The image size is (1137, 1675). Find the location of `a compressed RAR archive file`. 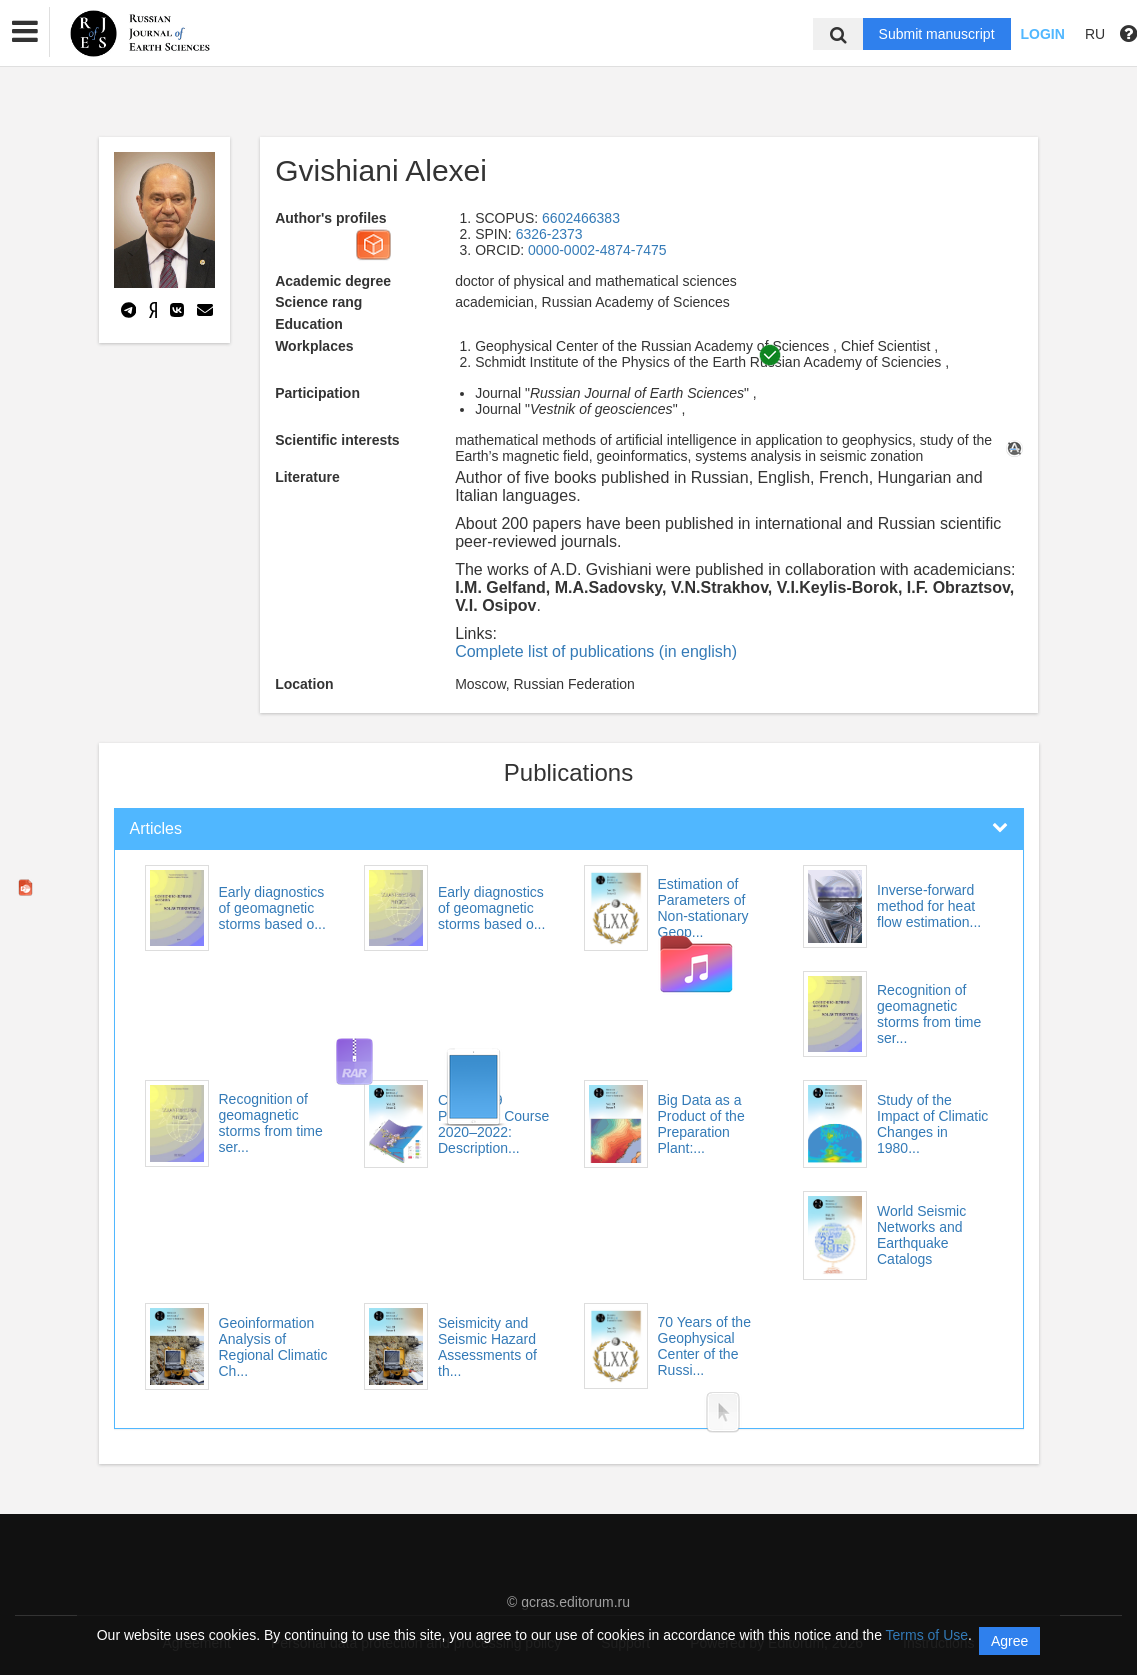

a compressed RAR archive file is located at coordinates (354, 1061).